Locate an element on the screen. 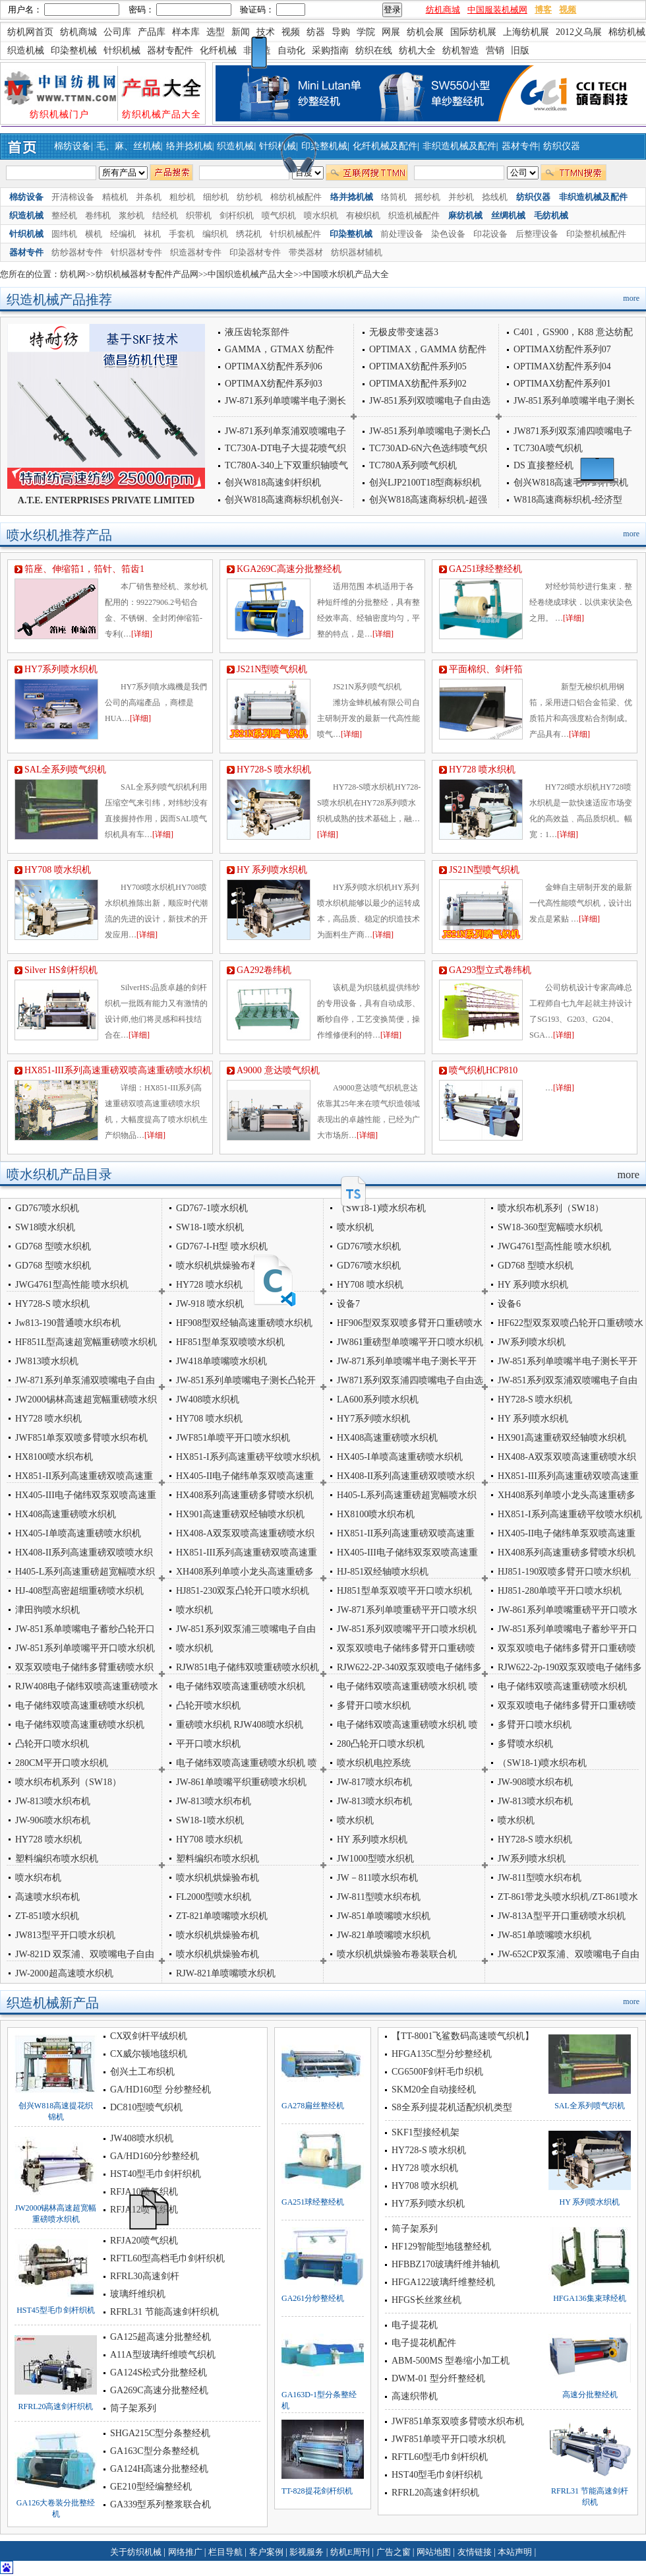  represents this macbook pro device in system settings is located at coordinates (597, 469).